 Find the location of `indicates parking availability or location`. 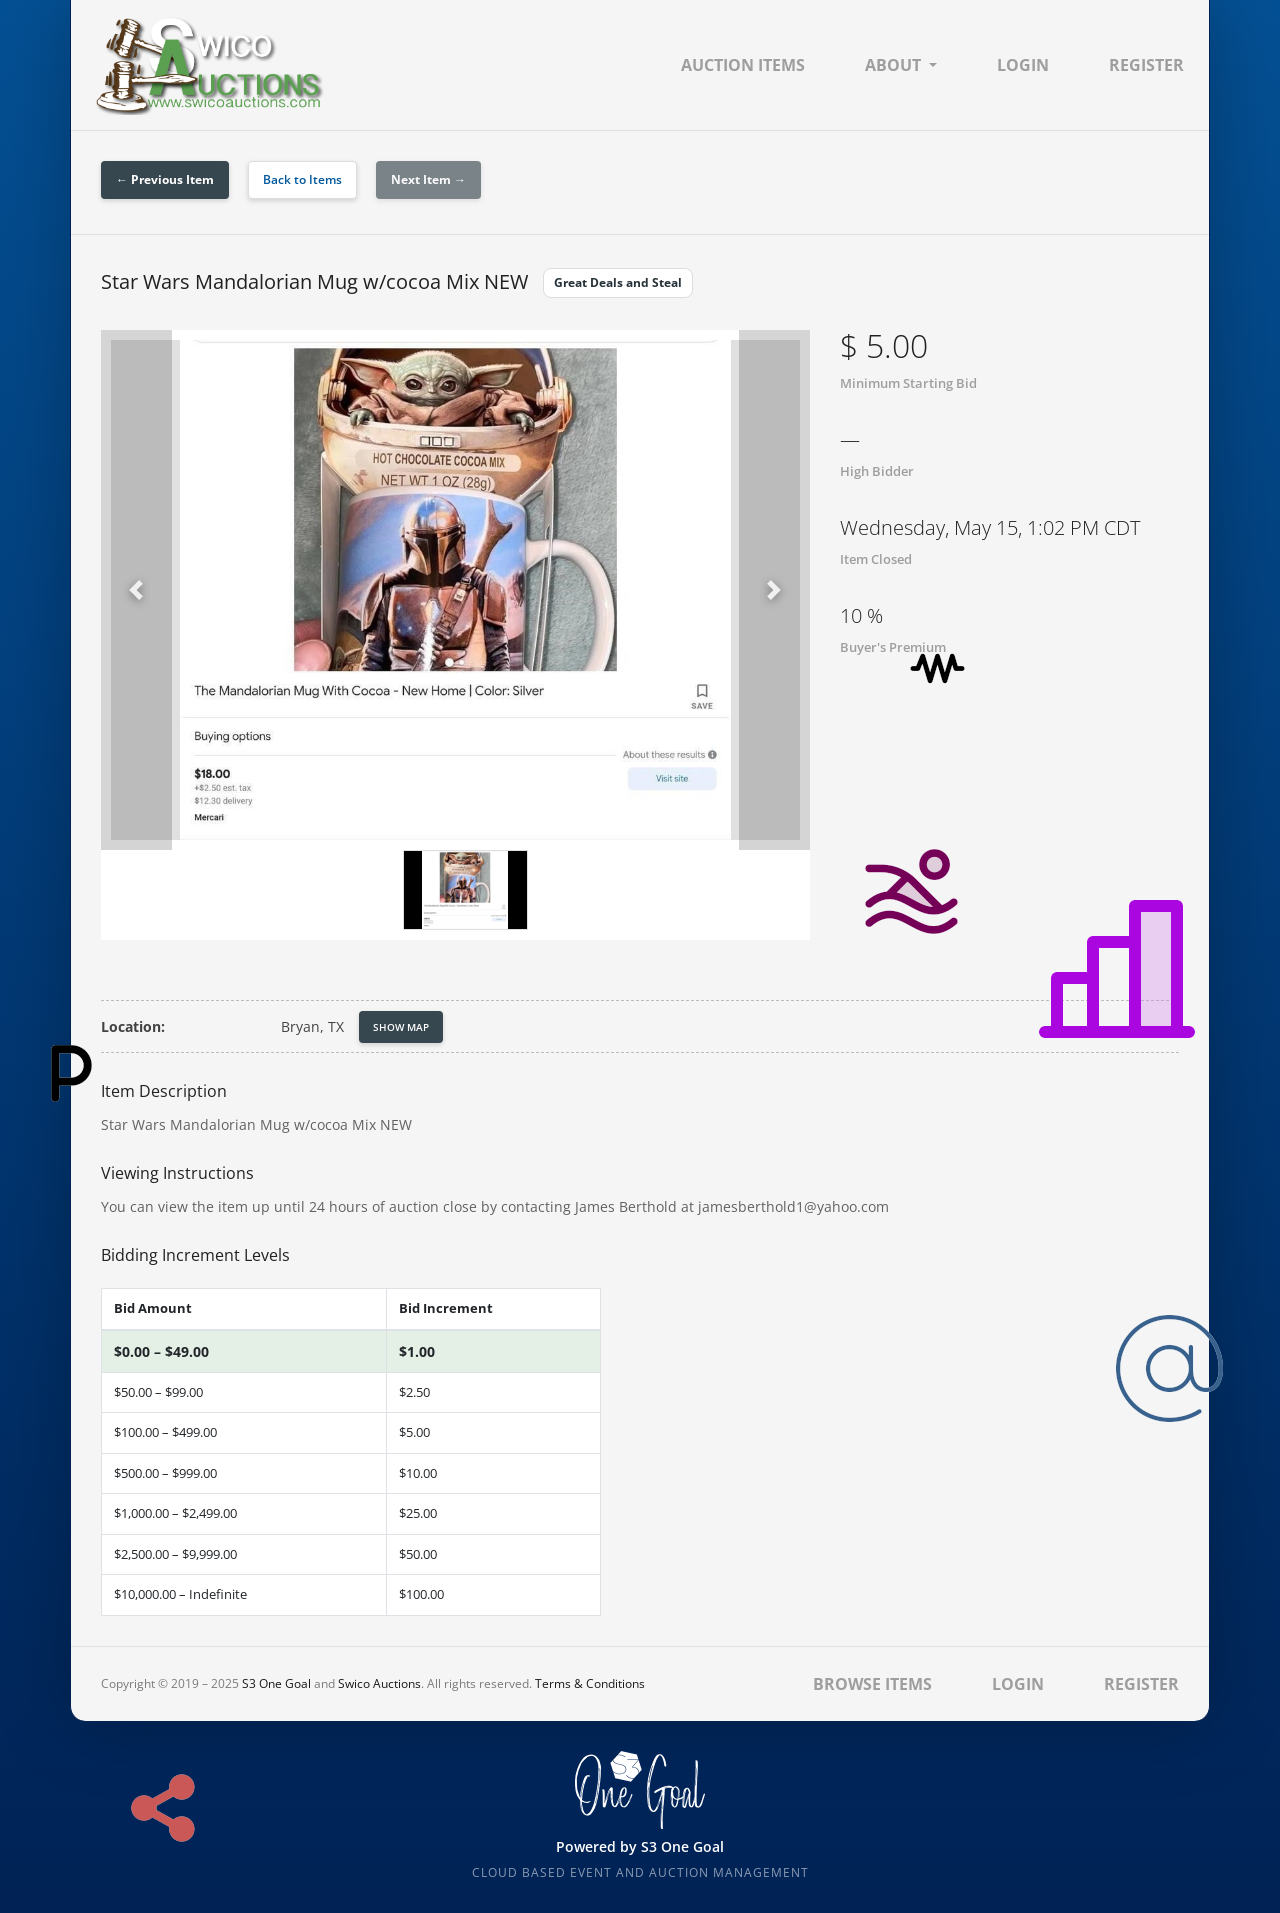

indicates parking availability or location is located at coordinates (71, 1073).